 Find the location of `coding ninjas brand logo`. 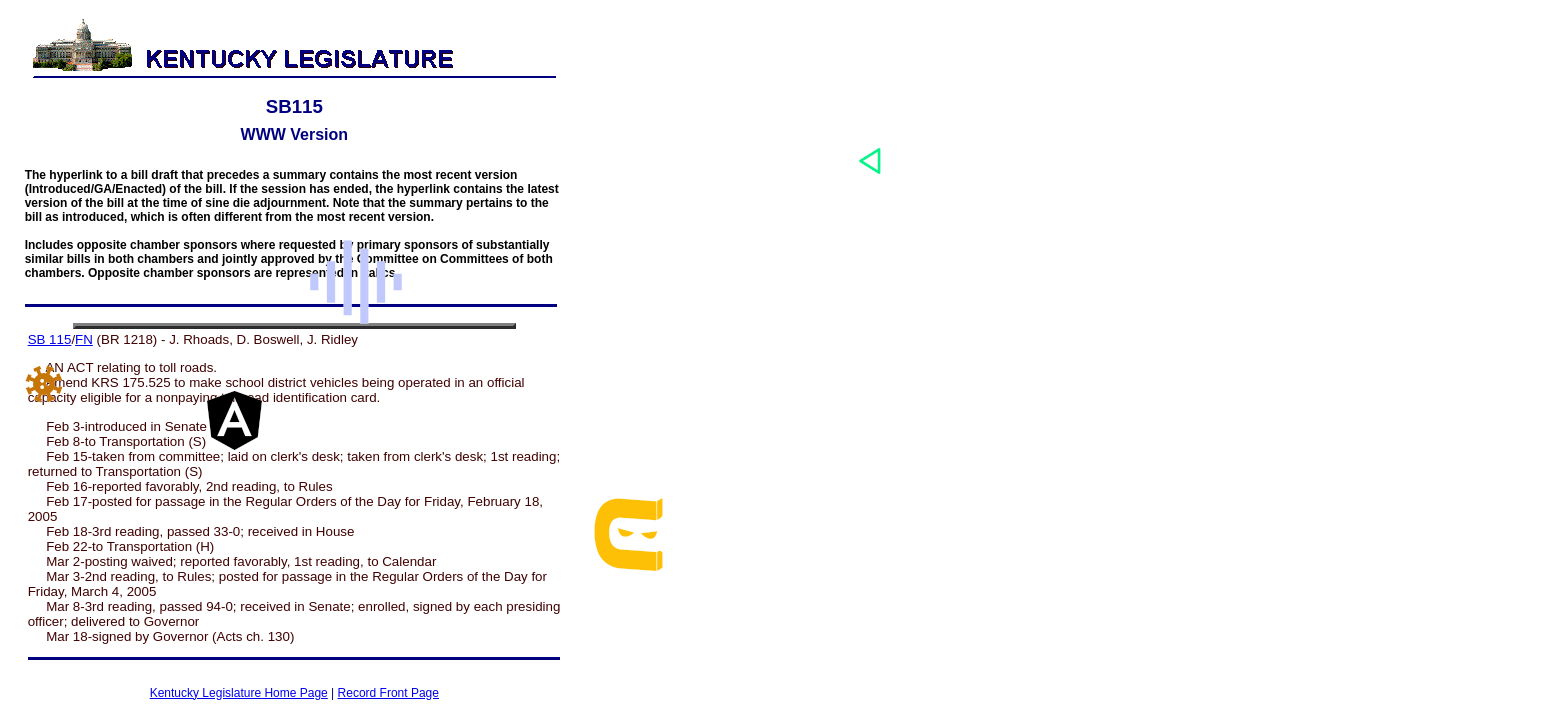

coding ninjas brand logo is located at coordinates (628, 534).